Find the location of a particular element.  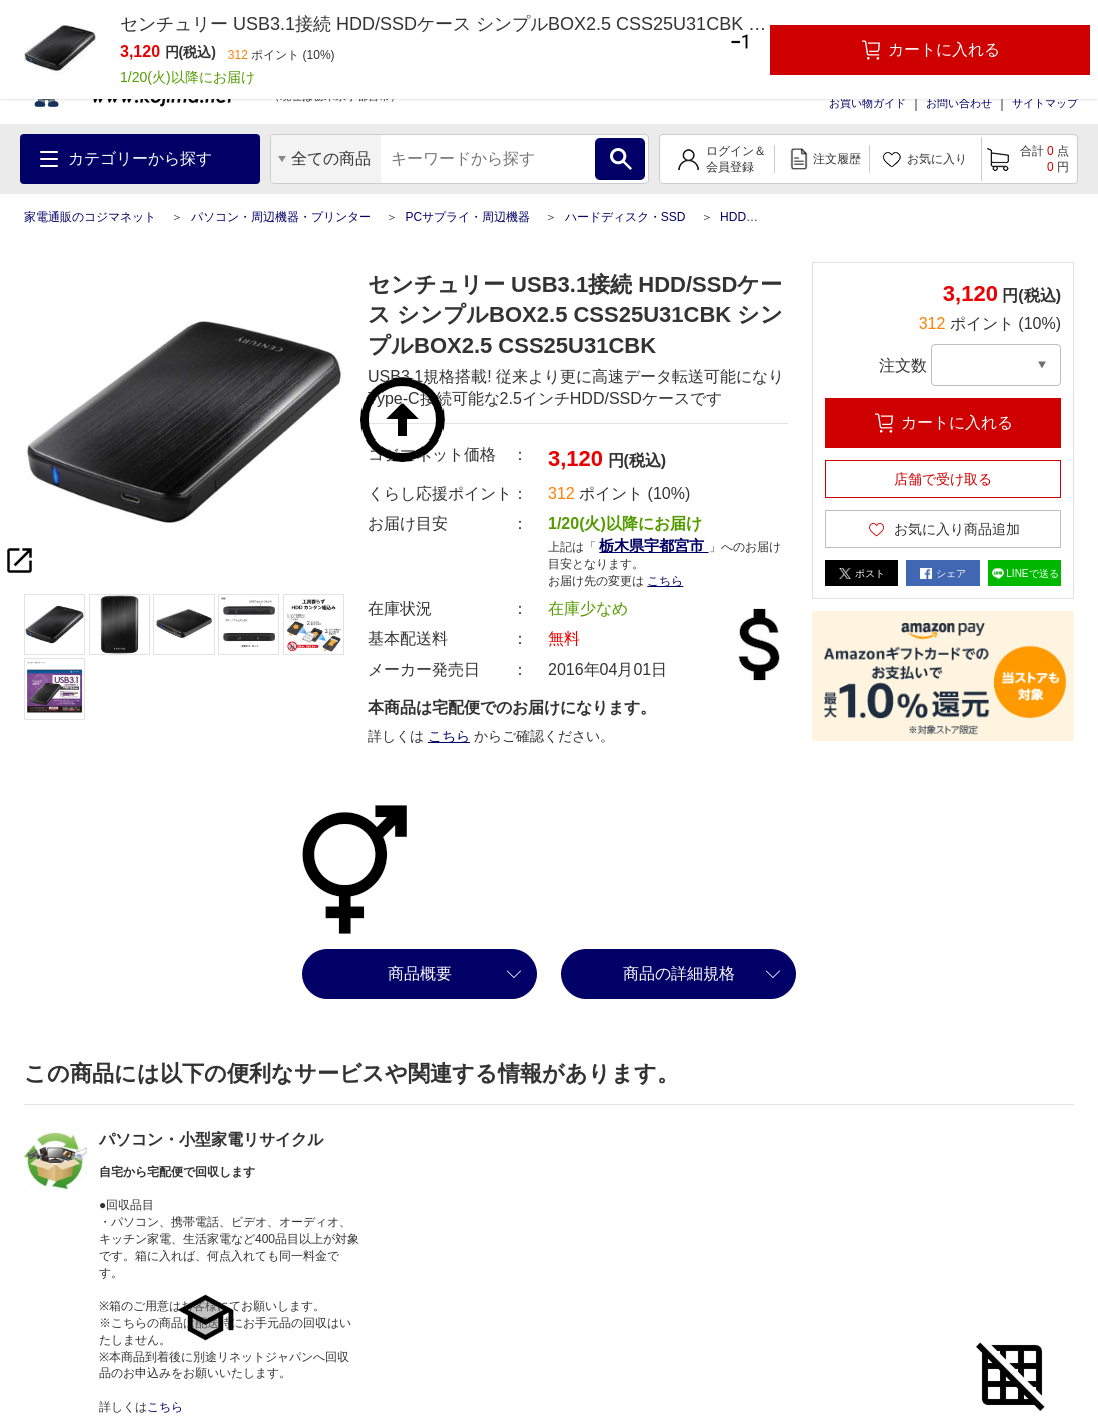

disable grid view is located at coordinates (1012, 1375).